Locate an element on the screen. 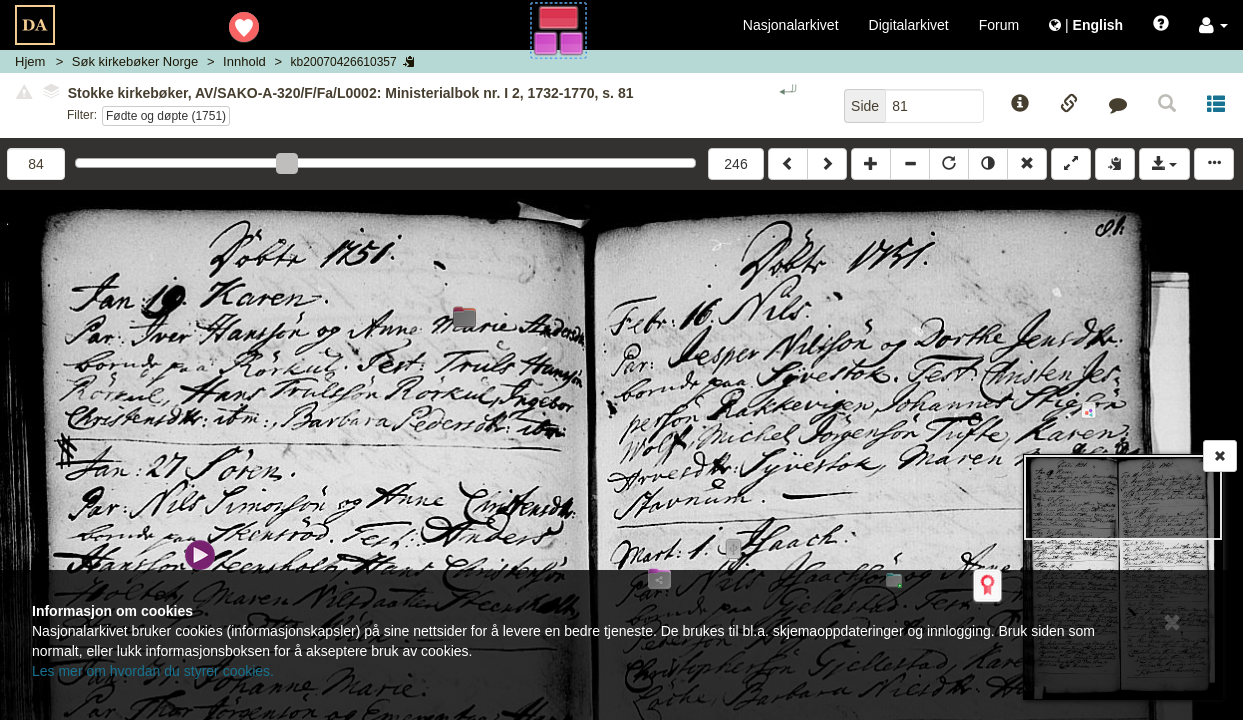  open the software center to browse and install apps is located at coordinates (1089, 410).